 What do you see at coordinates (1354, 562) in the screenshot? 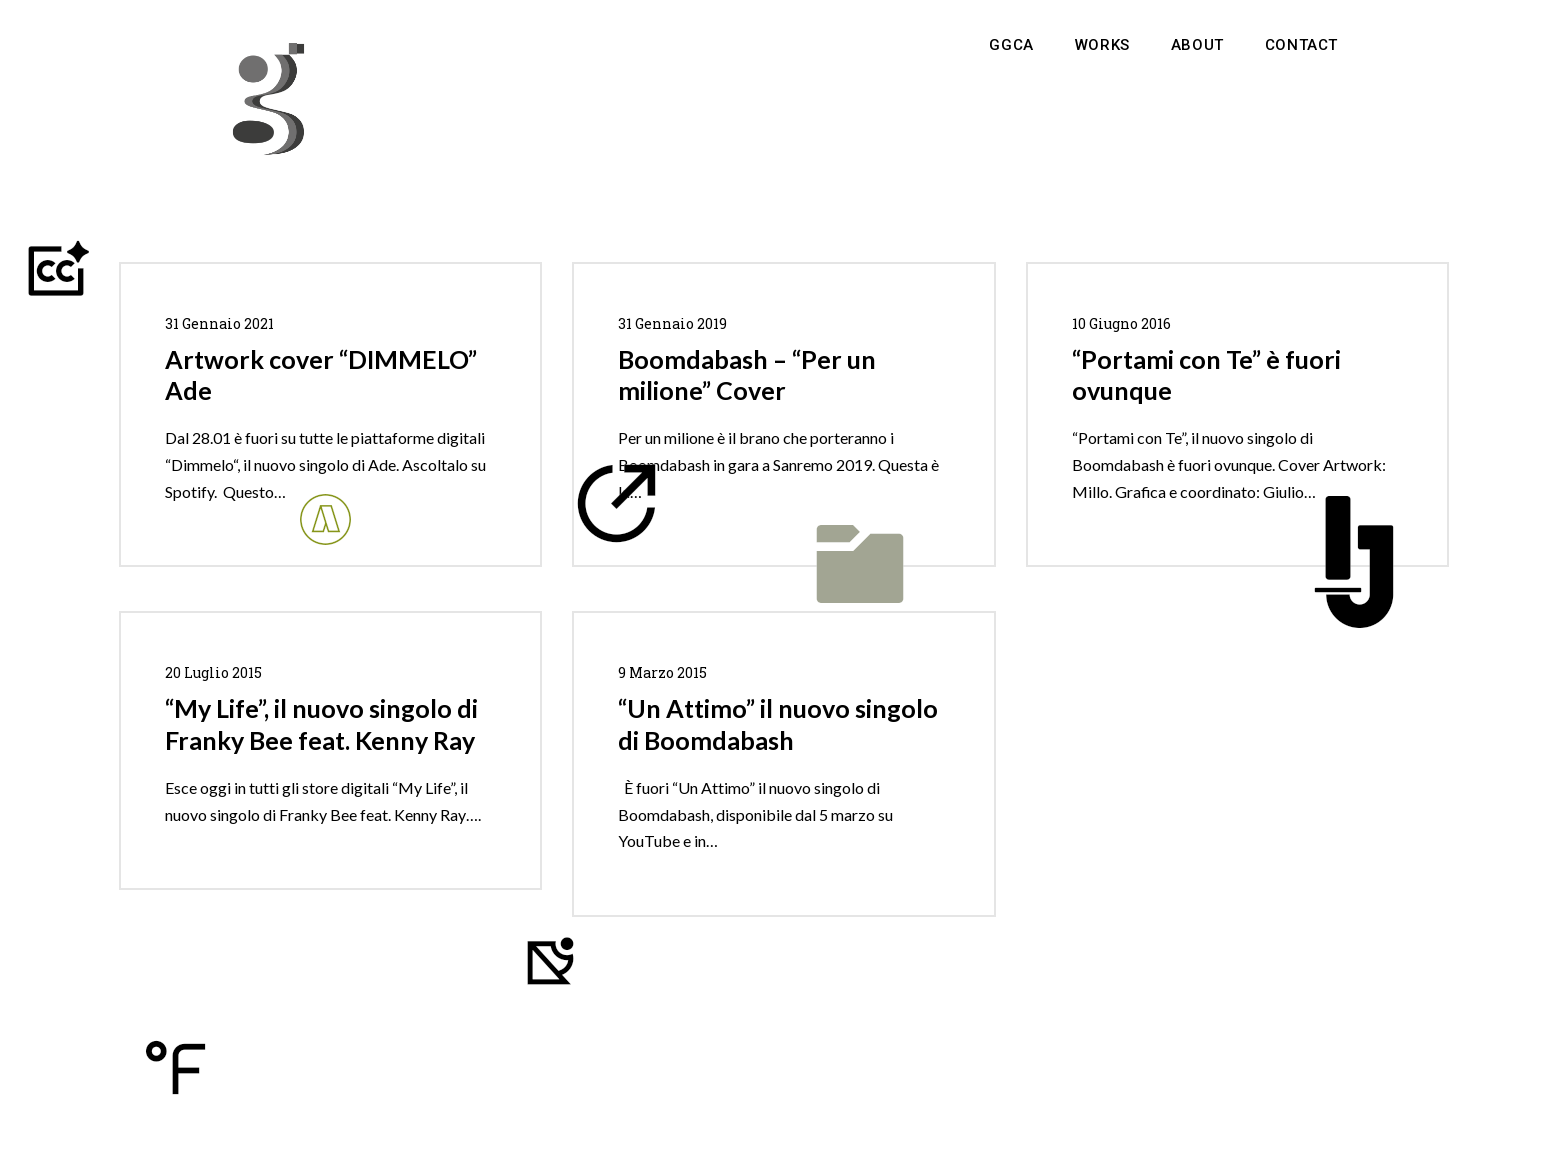
I see `open ImageJ image processing application` at bounding box center [1354, 562].